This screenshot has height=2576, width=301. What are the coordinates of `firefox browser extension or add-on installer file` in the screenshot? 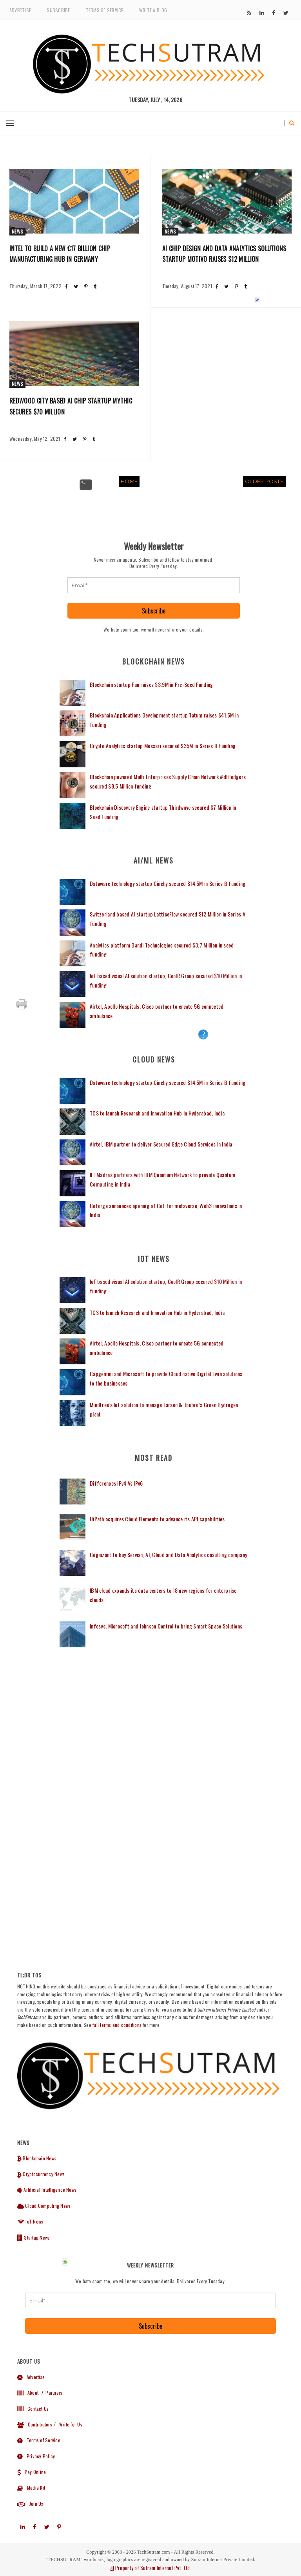 It's located at (65, 2262).